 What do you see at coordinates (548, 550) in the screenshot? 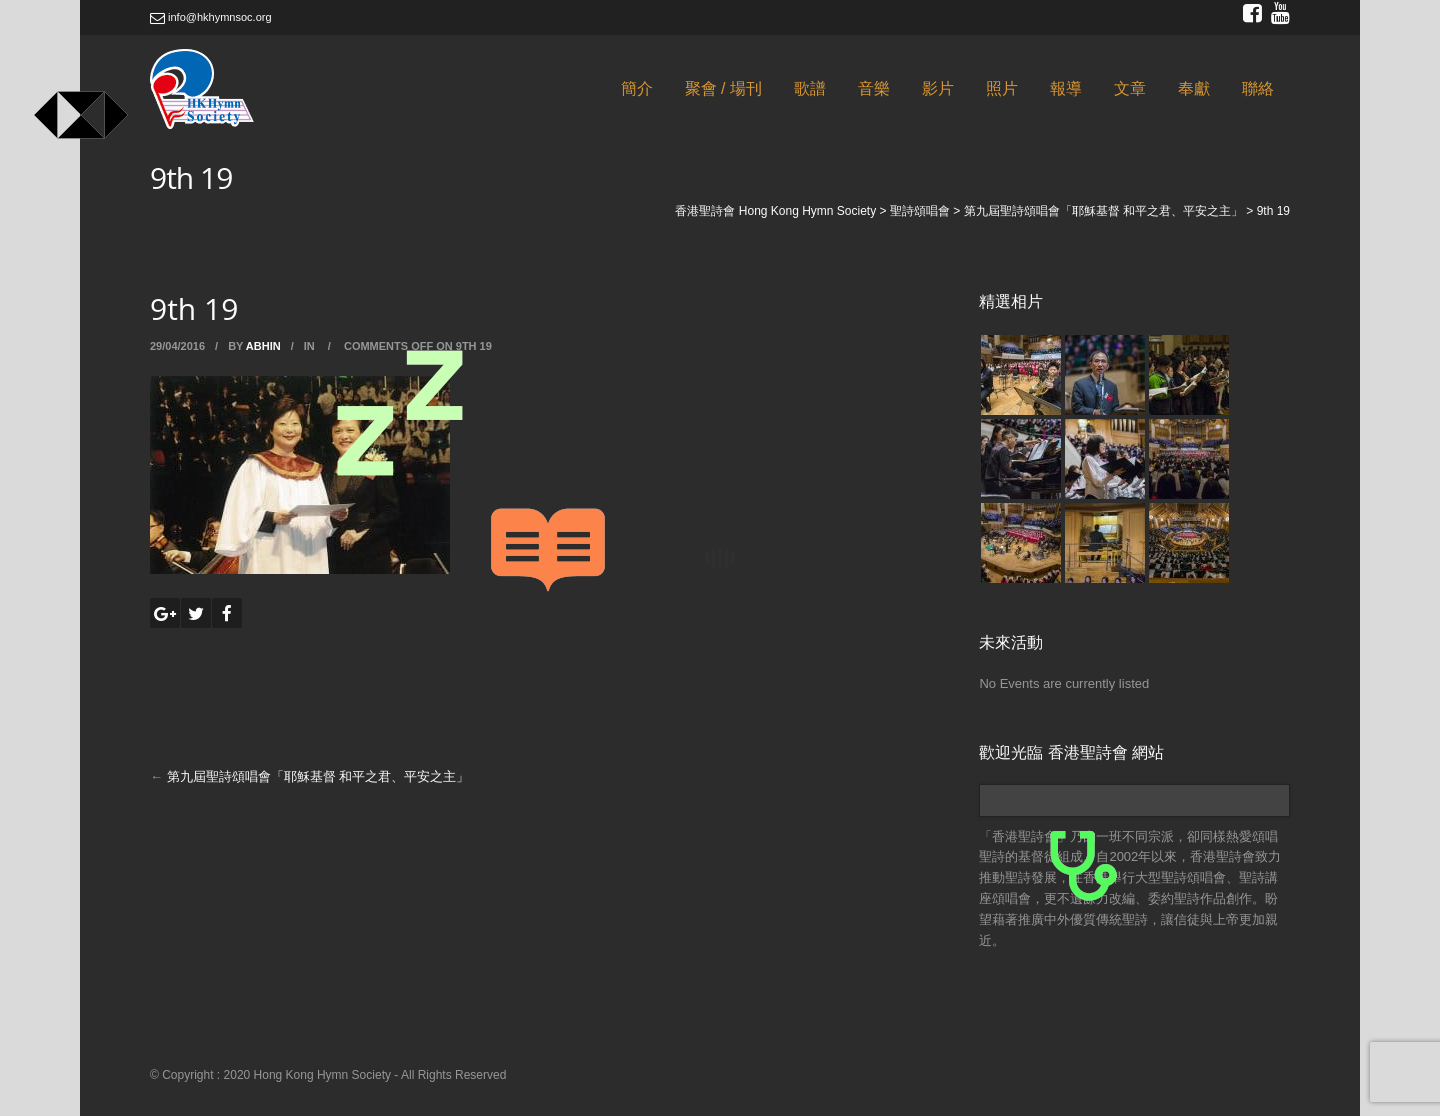
I see `view readme documentation` at bounding box center [548, 550].